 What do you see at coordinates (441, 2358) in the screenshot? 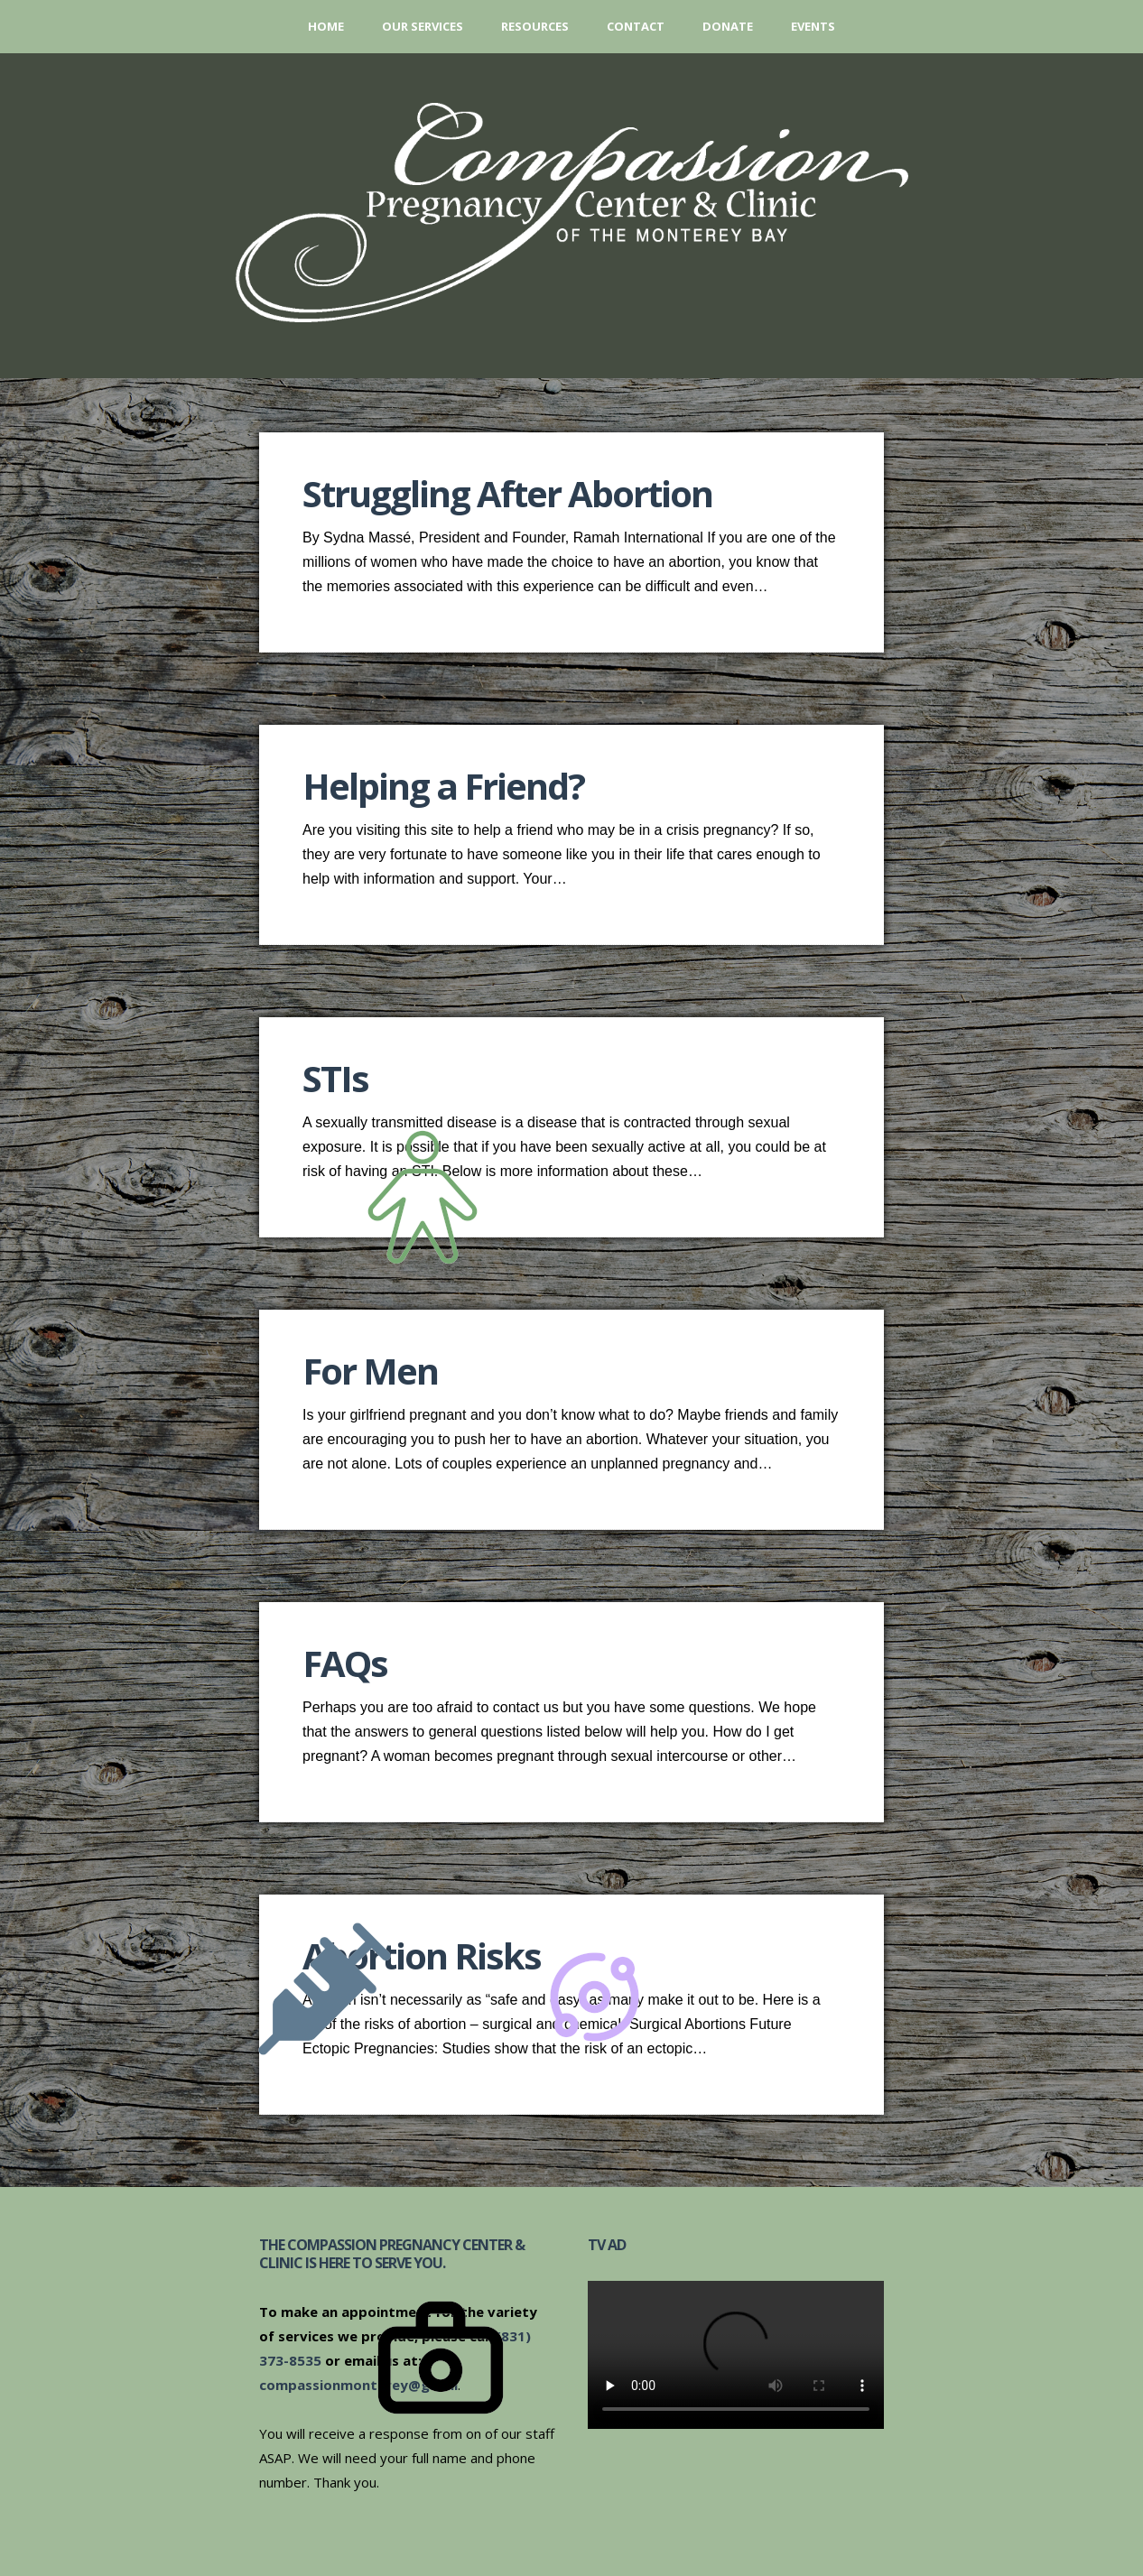
I see `open camera to take a photo` at bounding box center [441, 2358].